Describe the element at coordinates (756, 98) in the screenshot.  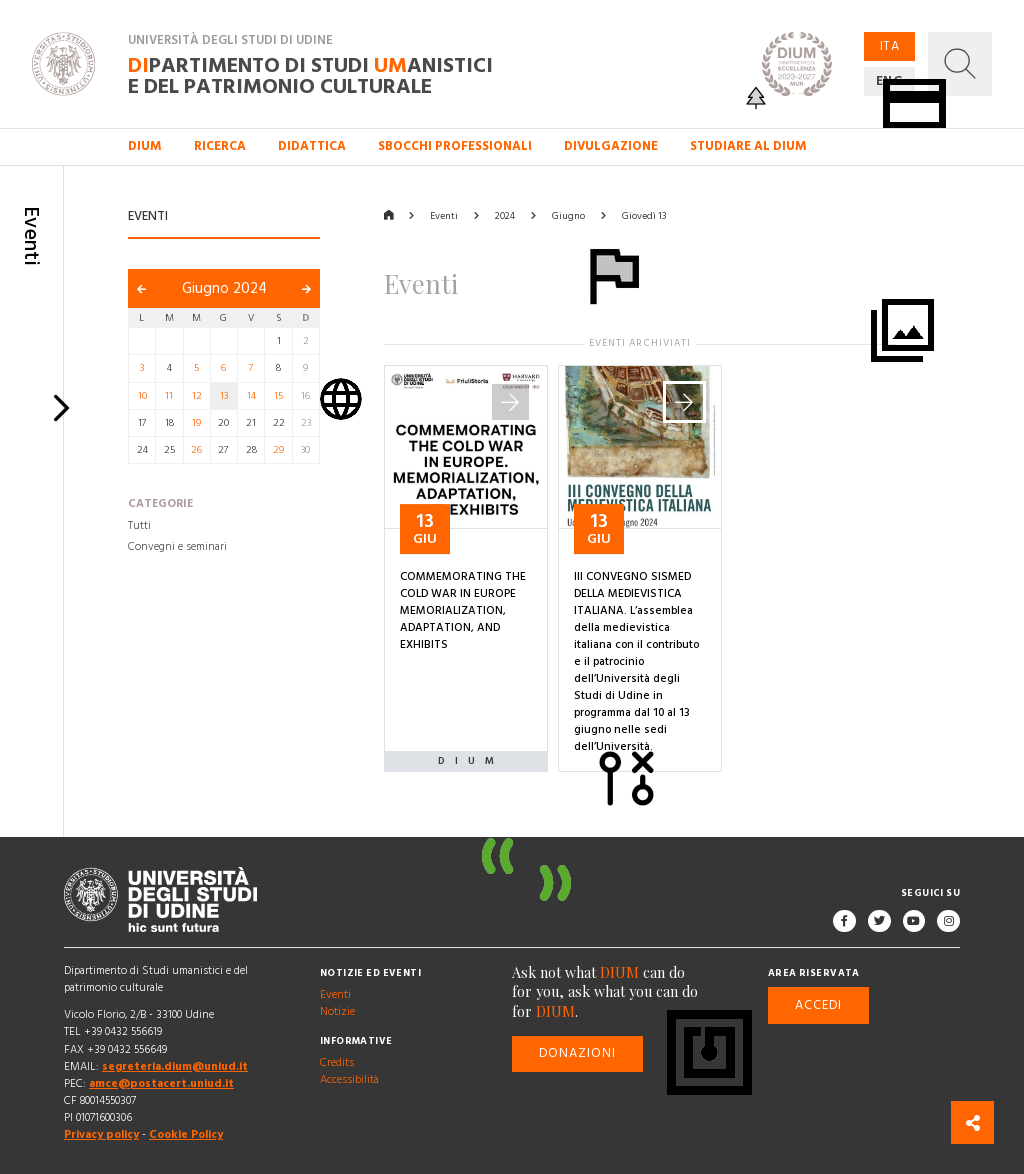
I see `represents nature or environmental features` at that location.